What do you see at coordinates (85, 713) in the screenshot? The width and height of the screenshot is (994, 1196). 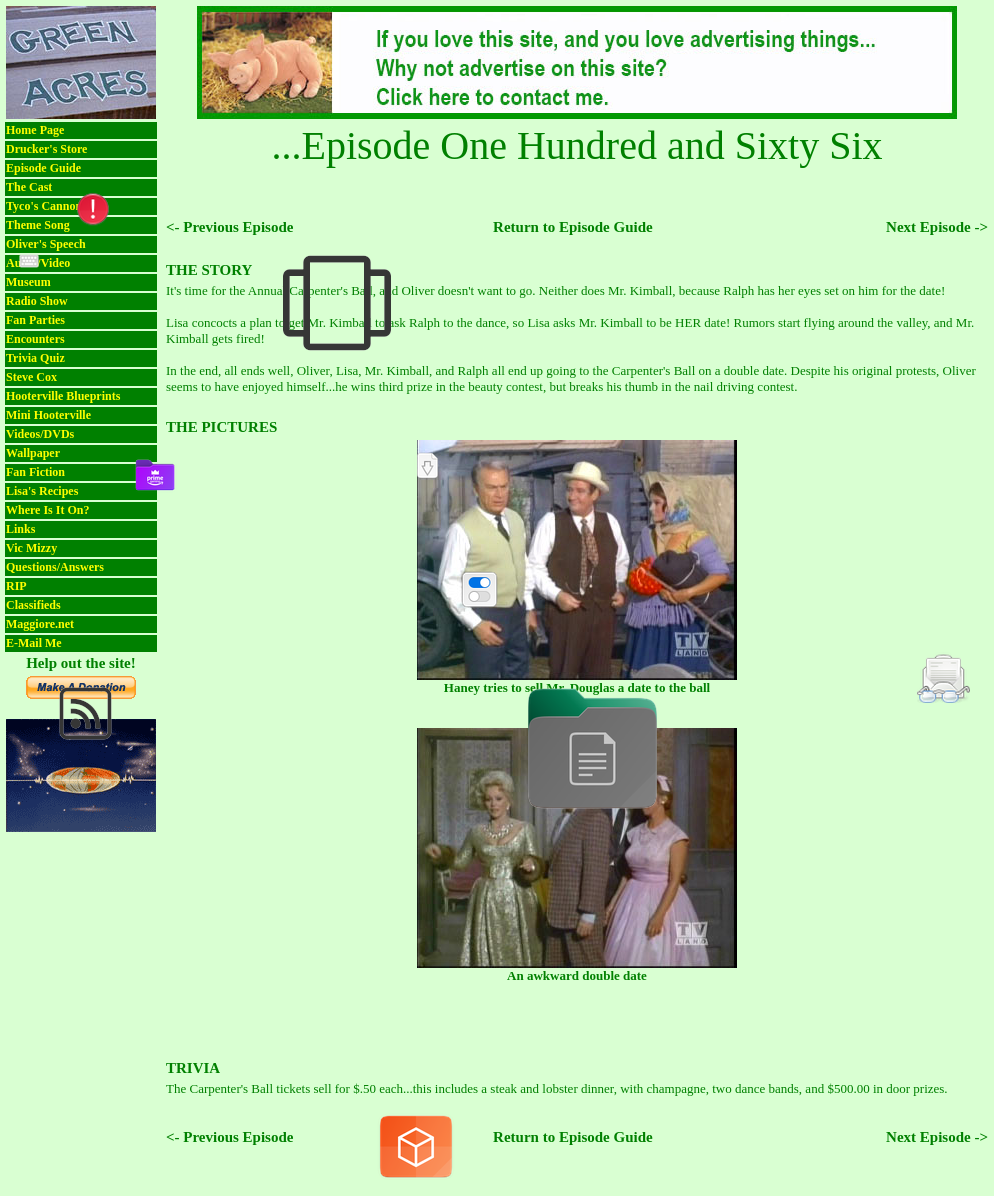 I see `access RSS feed reader` at bounding box center [85, 713].